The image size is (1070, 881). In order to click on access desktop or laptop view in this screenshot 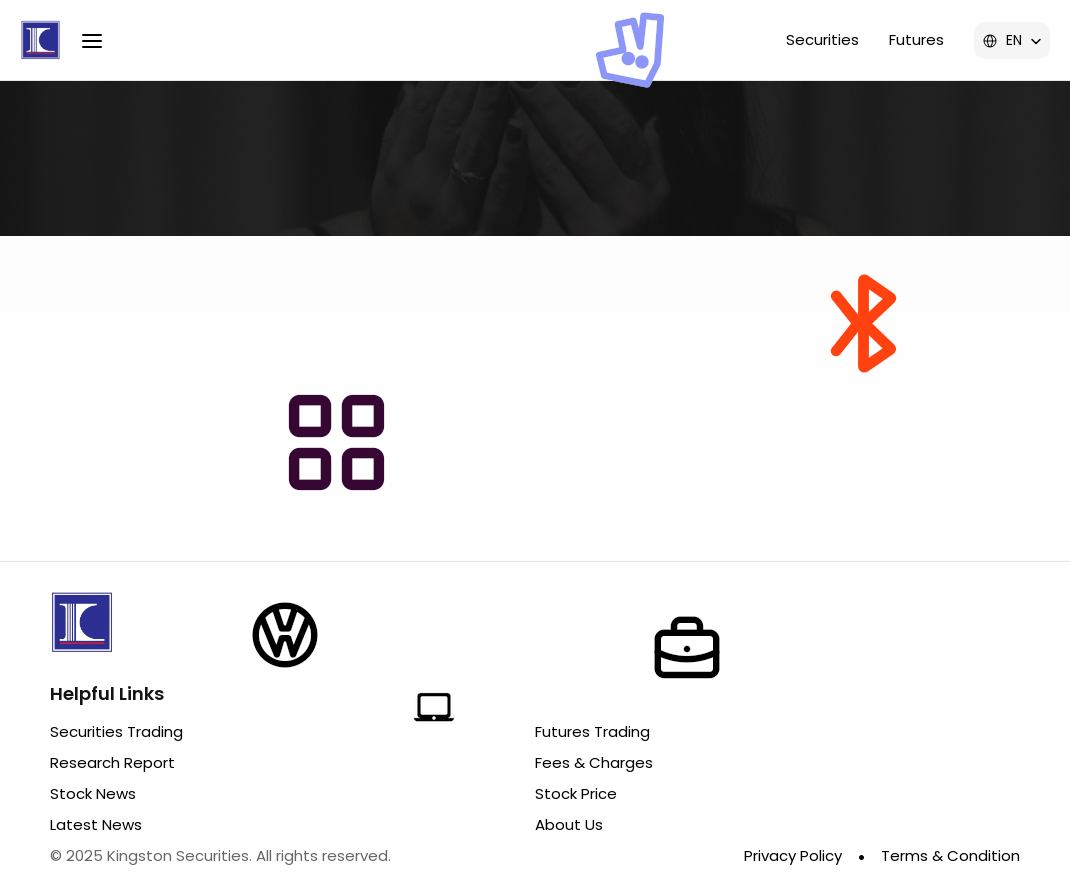, I will do `click(434, 708)`.